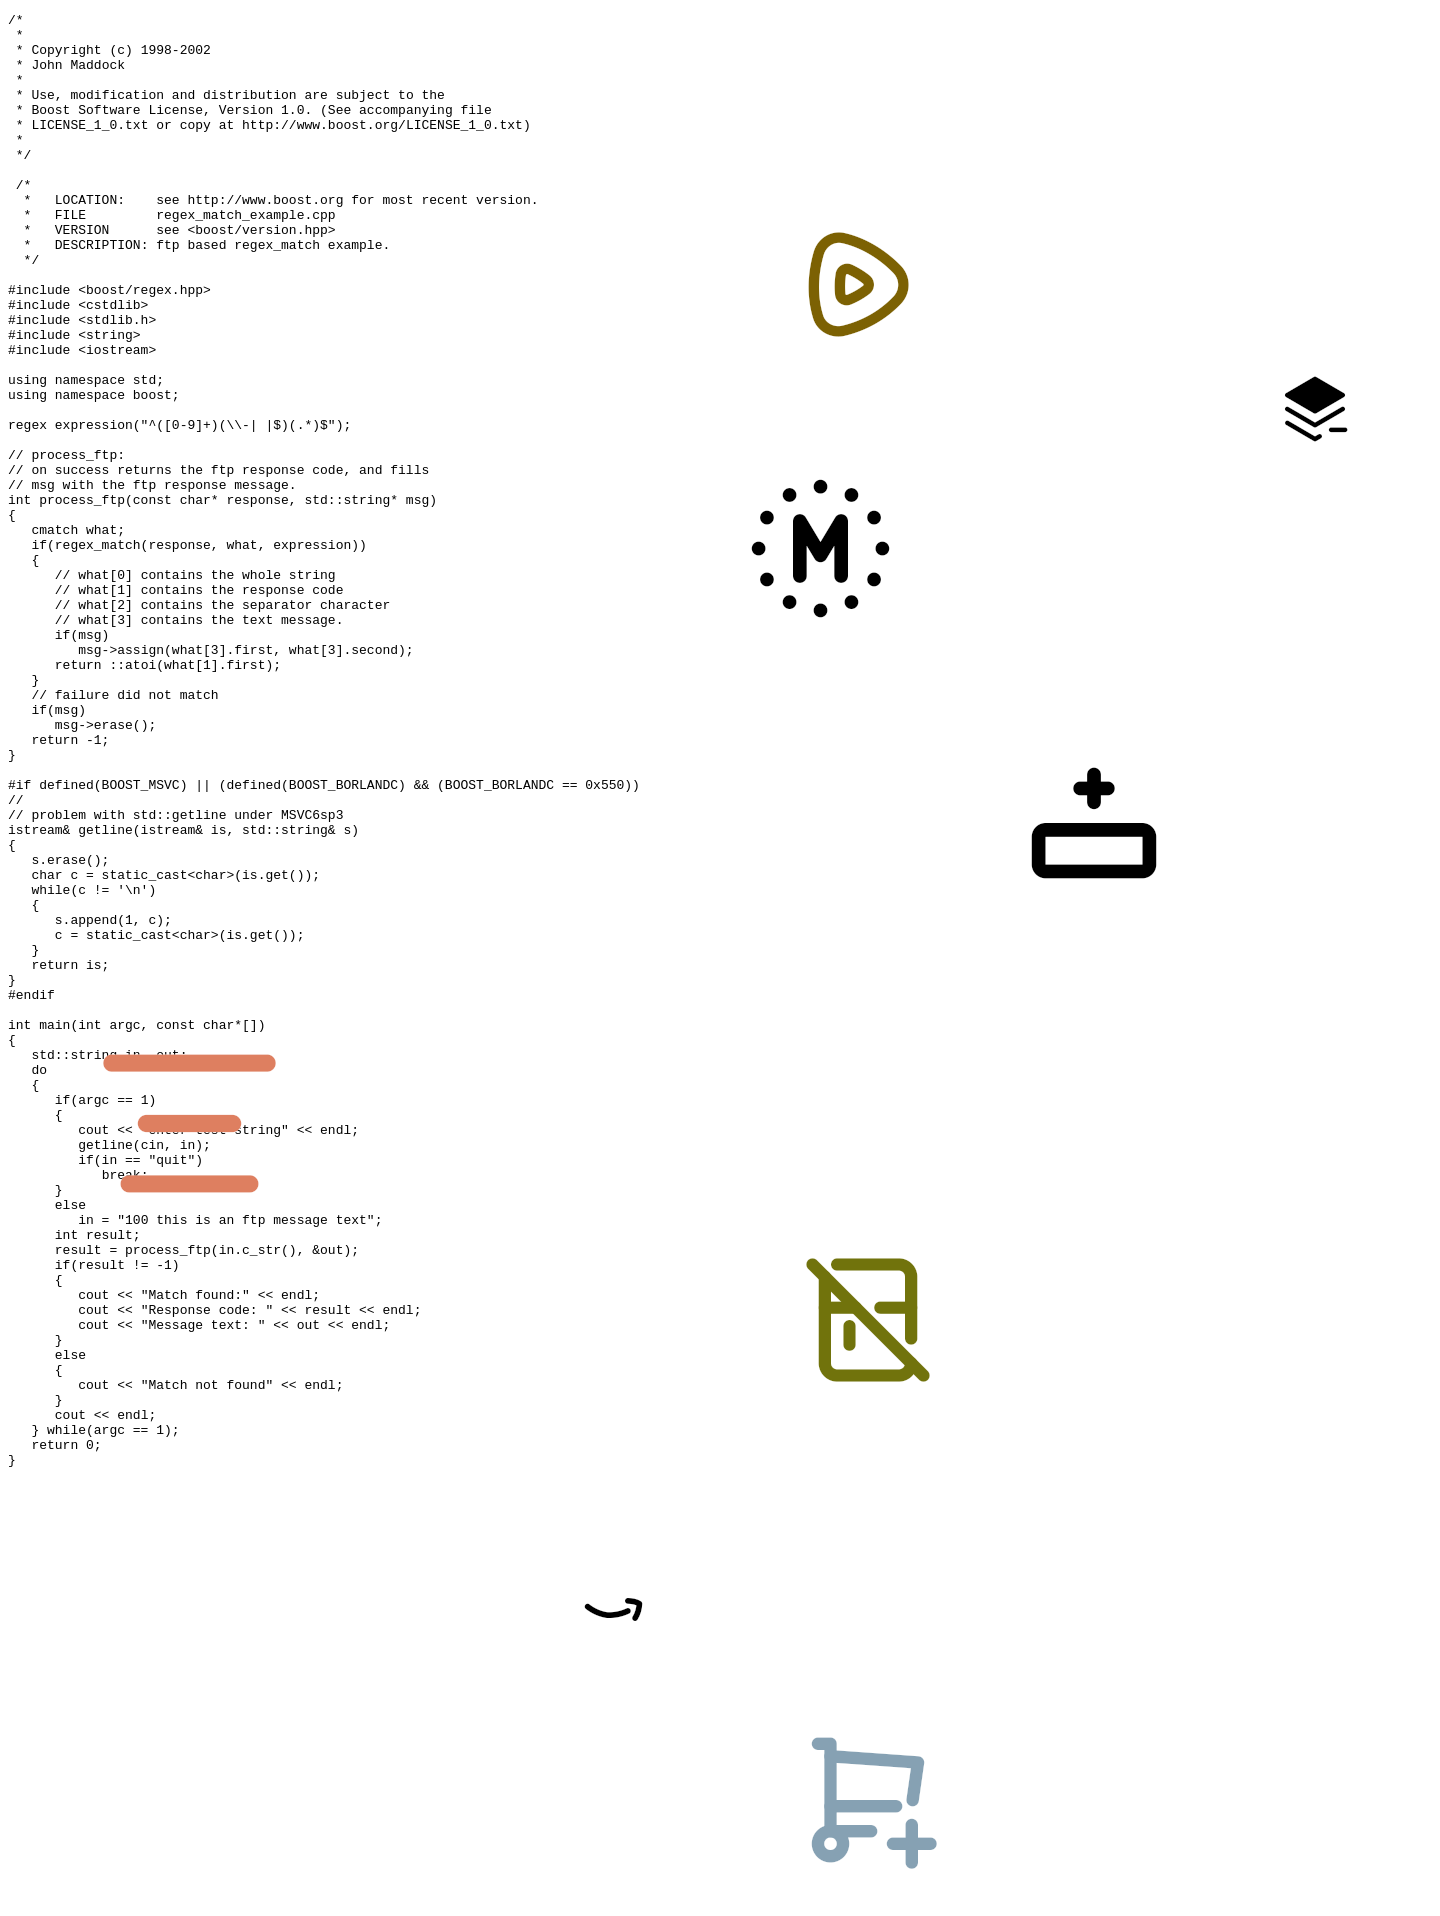 This screenshot has width=1440, height=1916. Describe the element at coordinates (1094, 823) in the screenshot. I see `insert a new row above` at that location.